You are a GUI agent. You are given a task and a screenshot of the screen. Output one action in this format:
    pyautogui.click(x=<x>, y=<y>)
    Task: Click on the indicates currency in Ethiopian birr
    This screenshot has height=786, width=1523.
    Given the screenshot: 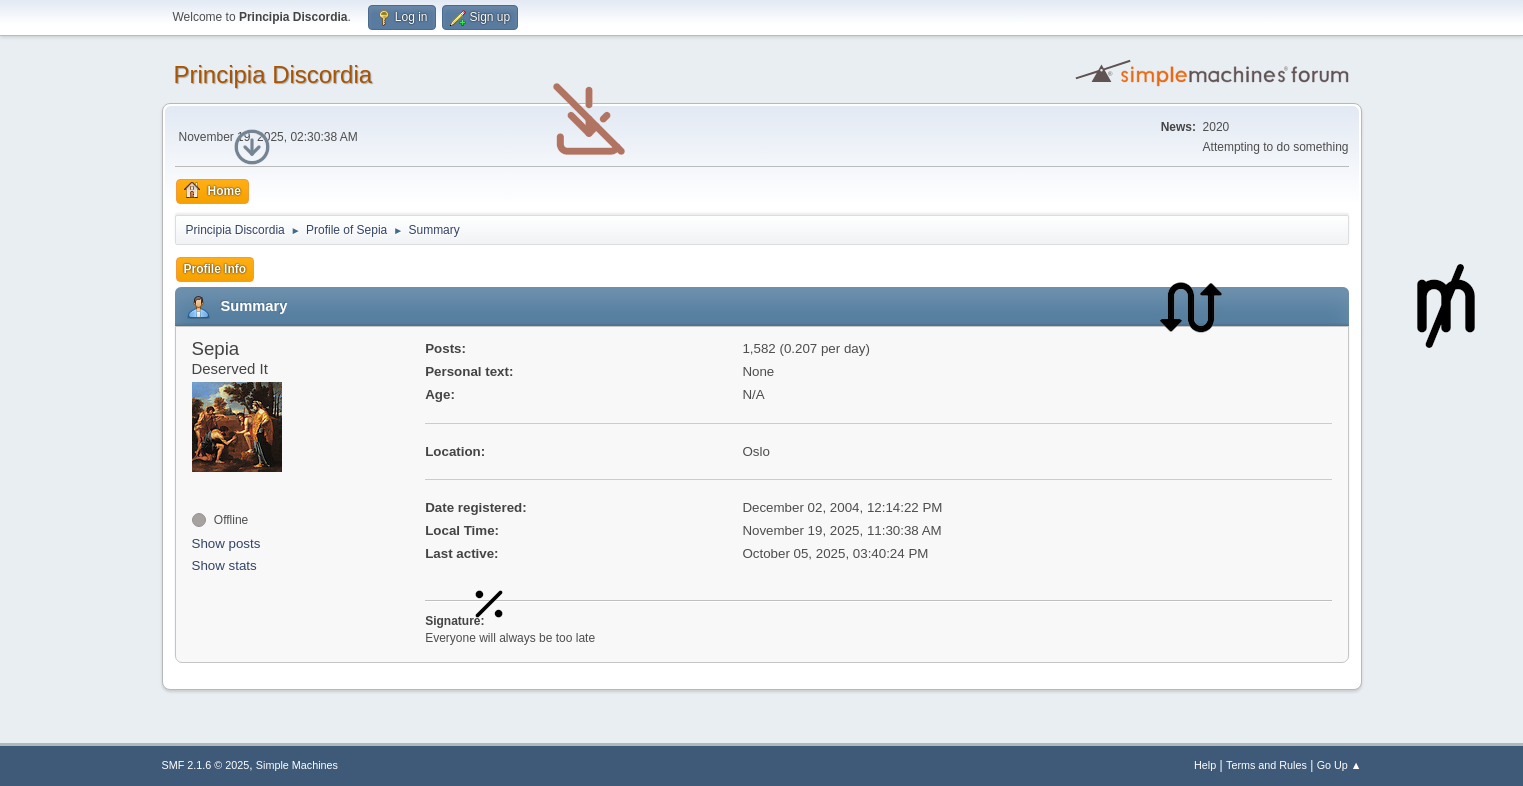 What is the action you would take?
    pyautogui.click(x=1446, y=306)
    